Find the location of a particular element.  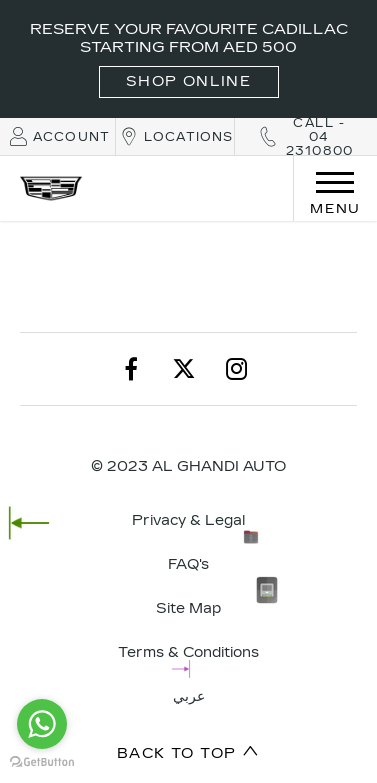

open your downloads folder is located at coordinates (251, 537).